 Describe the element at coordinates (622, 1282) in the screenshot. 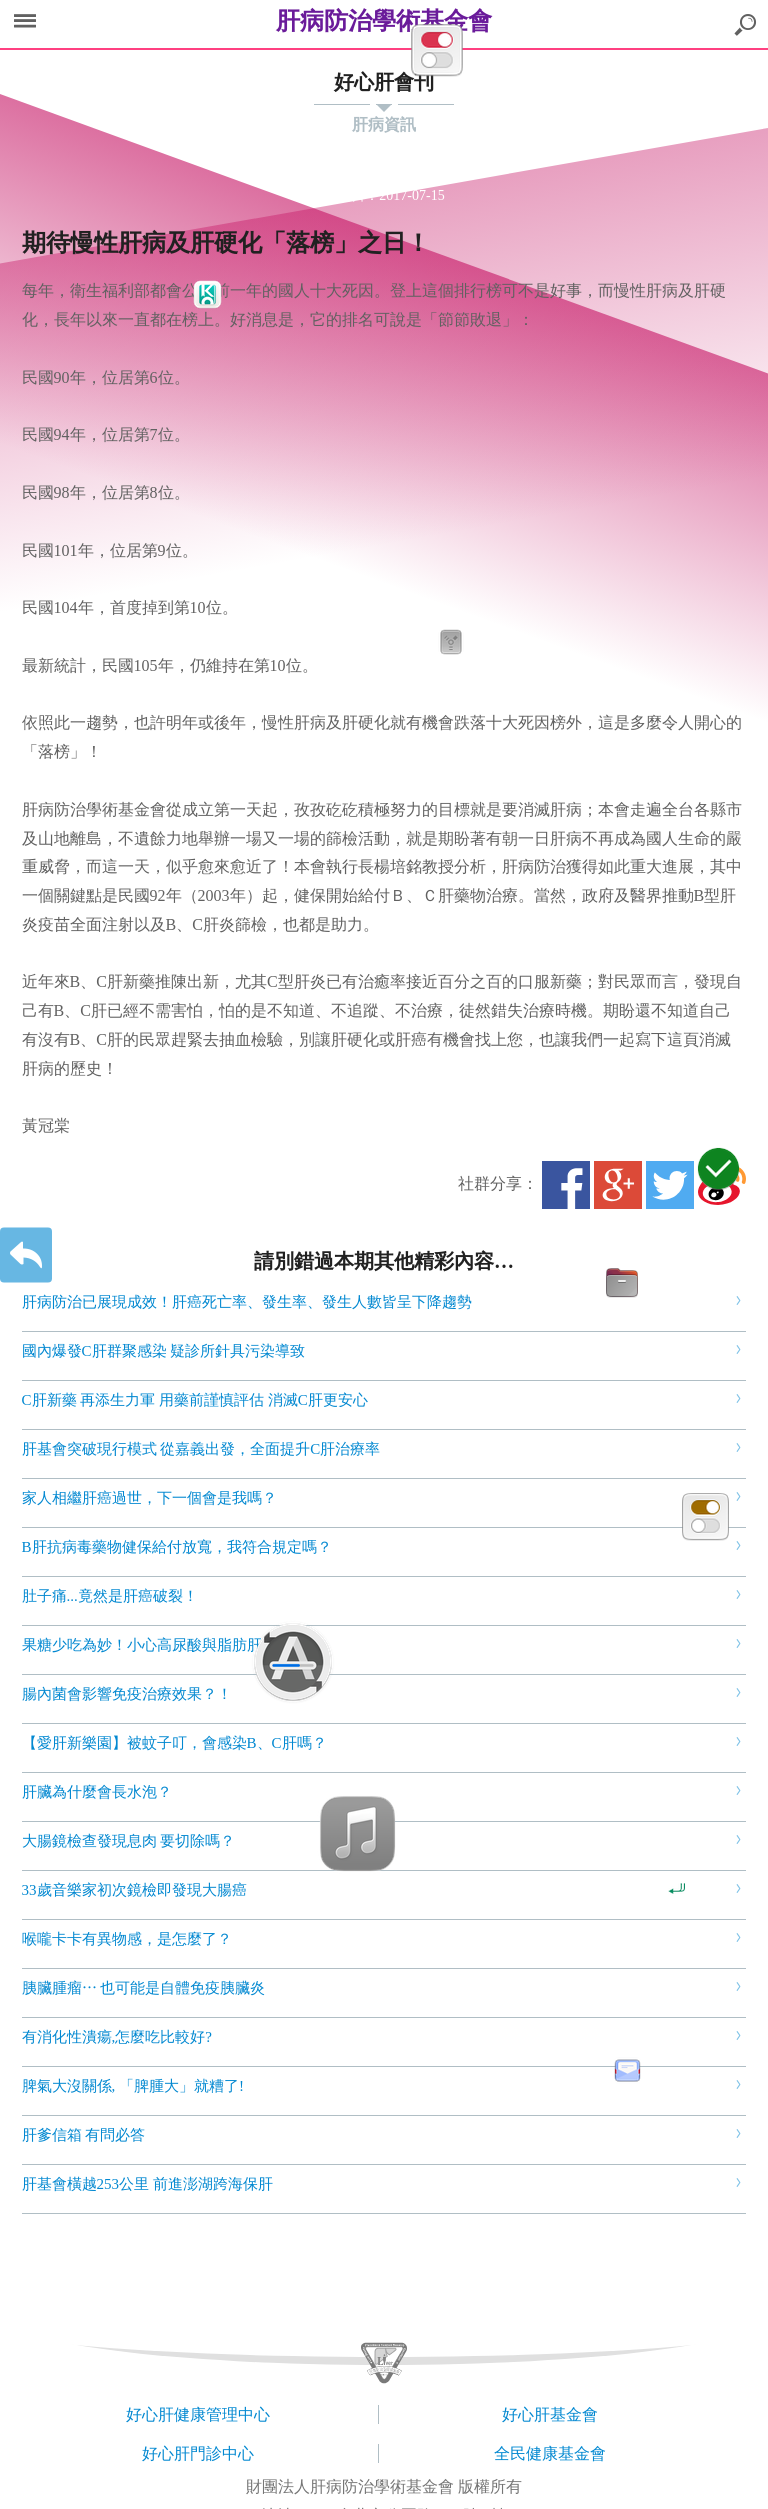

I see `open the file manager application` at that location.